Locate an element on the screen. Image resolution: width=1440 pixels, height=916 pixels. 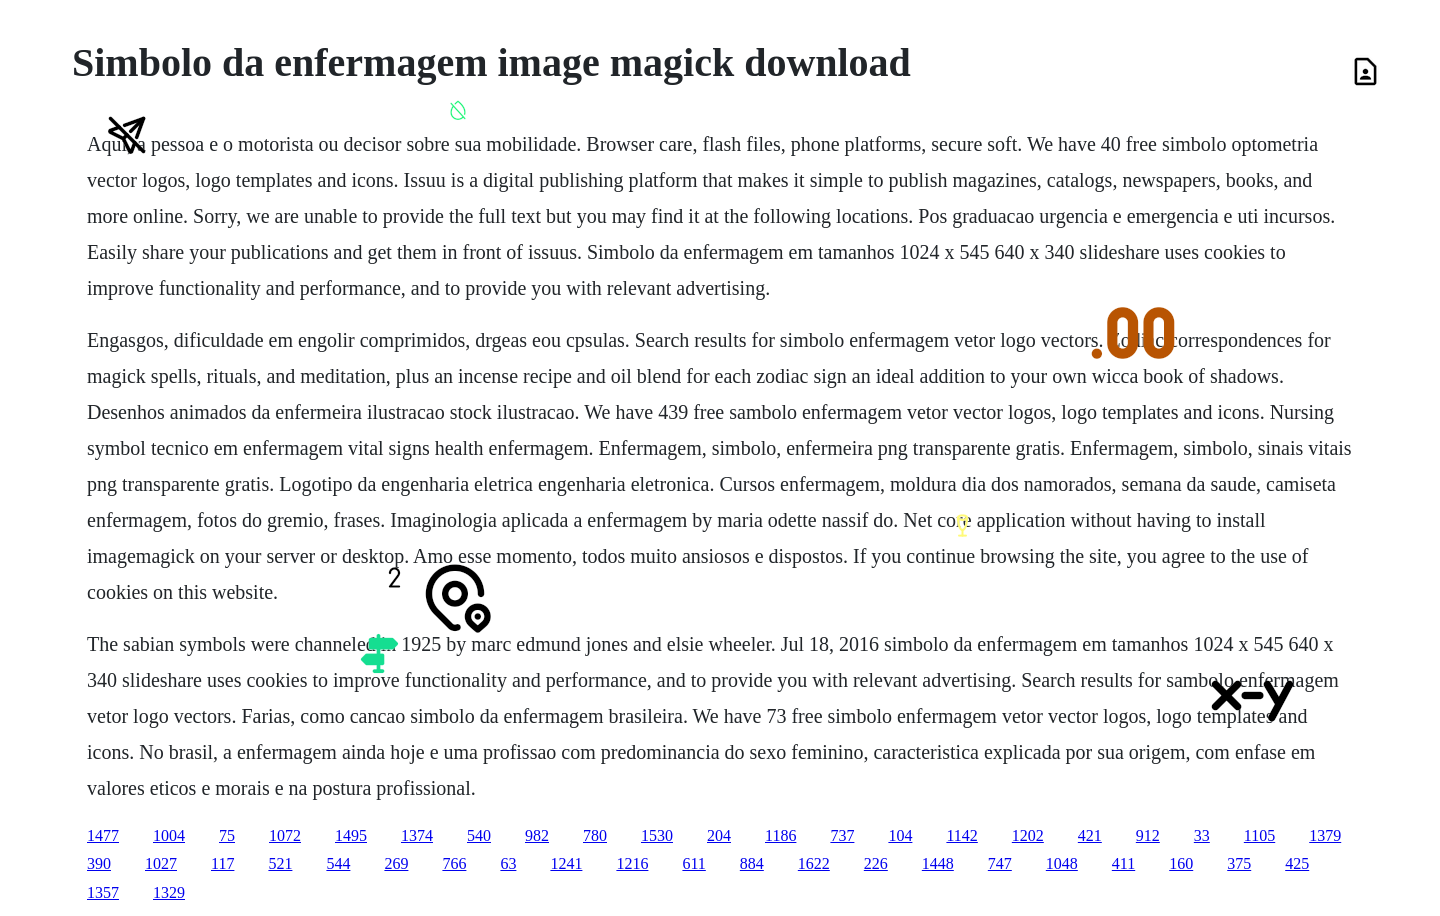
disable water or liquid detection is located at coordinates (458, 111).